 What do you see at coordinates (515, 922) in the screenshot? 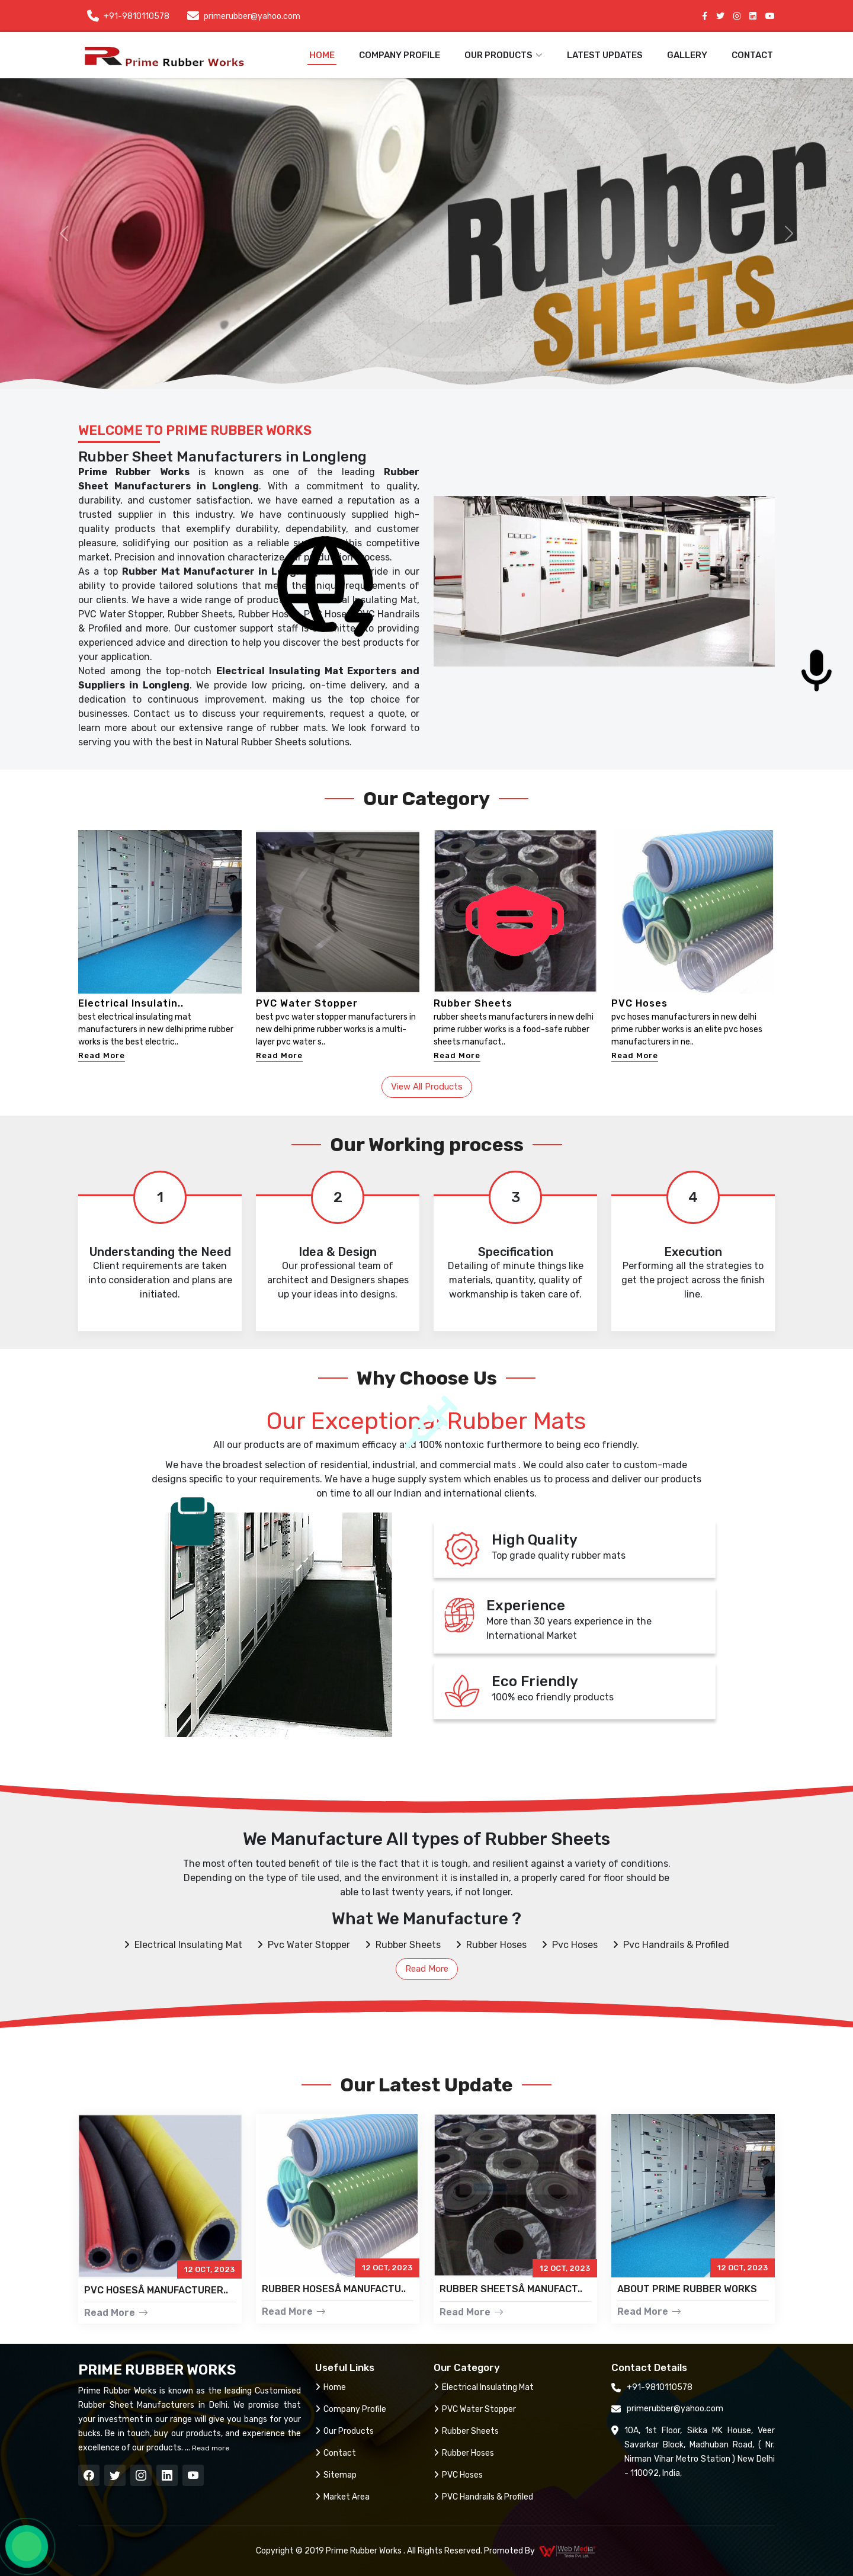
I see `indicates mask required or health safety protocols` at bounding box center [515, 922].